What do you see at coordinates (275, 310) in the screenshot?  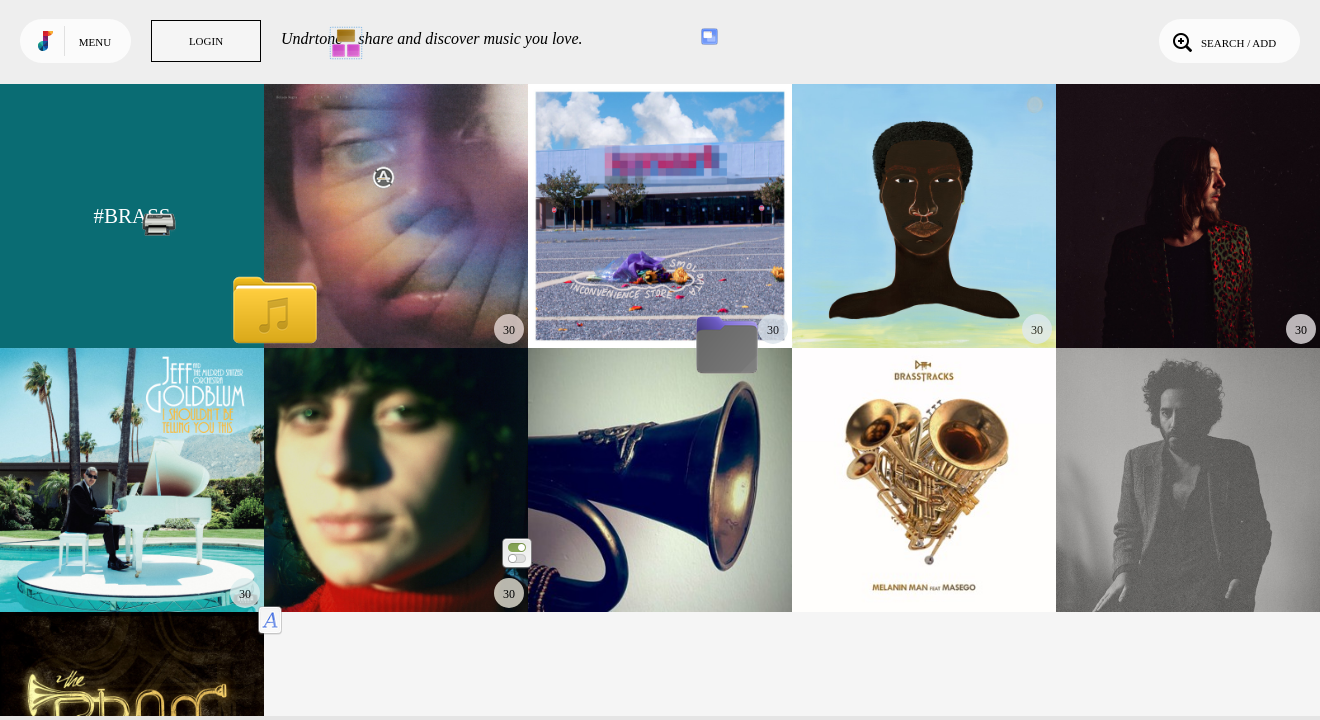 I see `open your music files folder` at bounding box center [275, 310].